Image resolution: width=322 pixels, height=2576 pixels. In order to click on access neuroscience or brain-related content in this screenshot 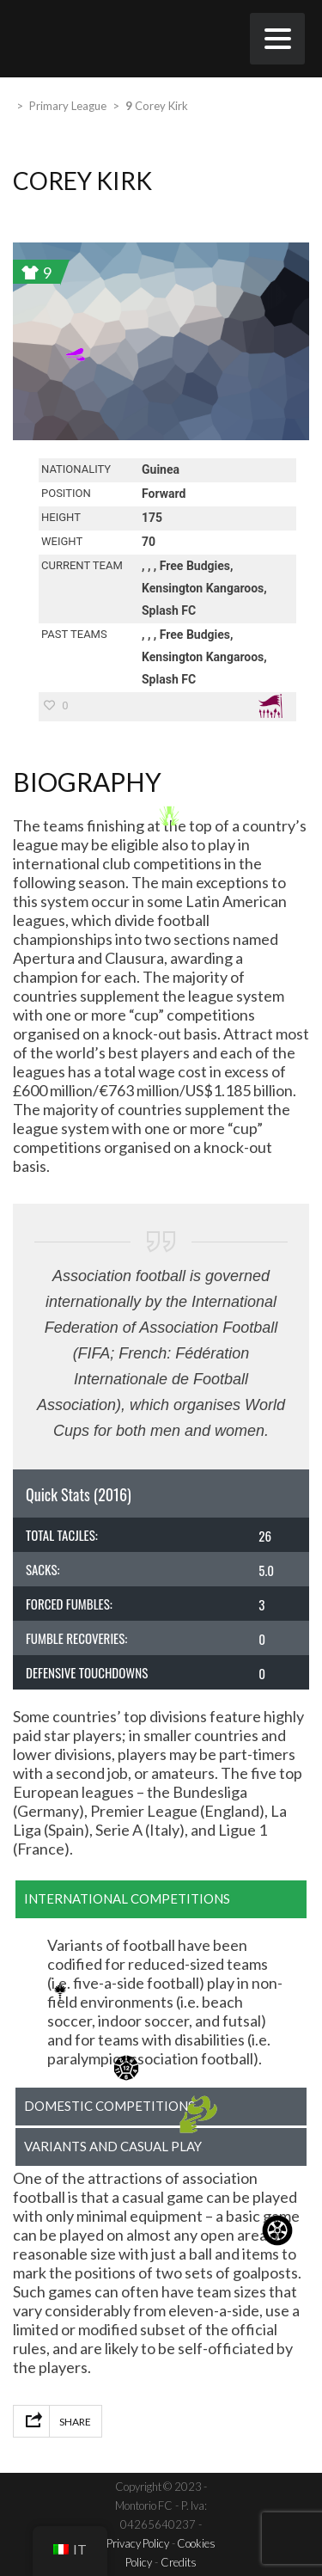, I will do `click(60, 1993)`.